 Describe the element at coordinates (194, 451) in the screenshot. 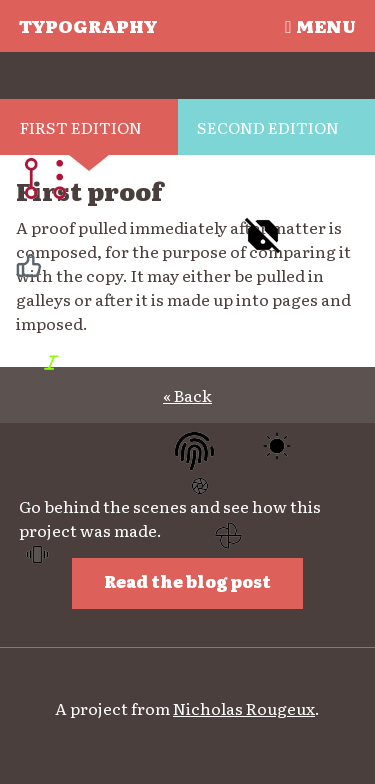

I see `authenticate with biometric fingerprint` at that location.